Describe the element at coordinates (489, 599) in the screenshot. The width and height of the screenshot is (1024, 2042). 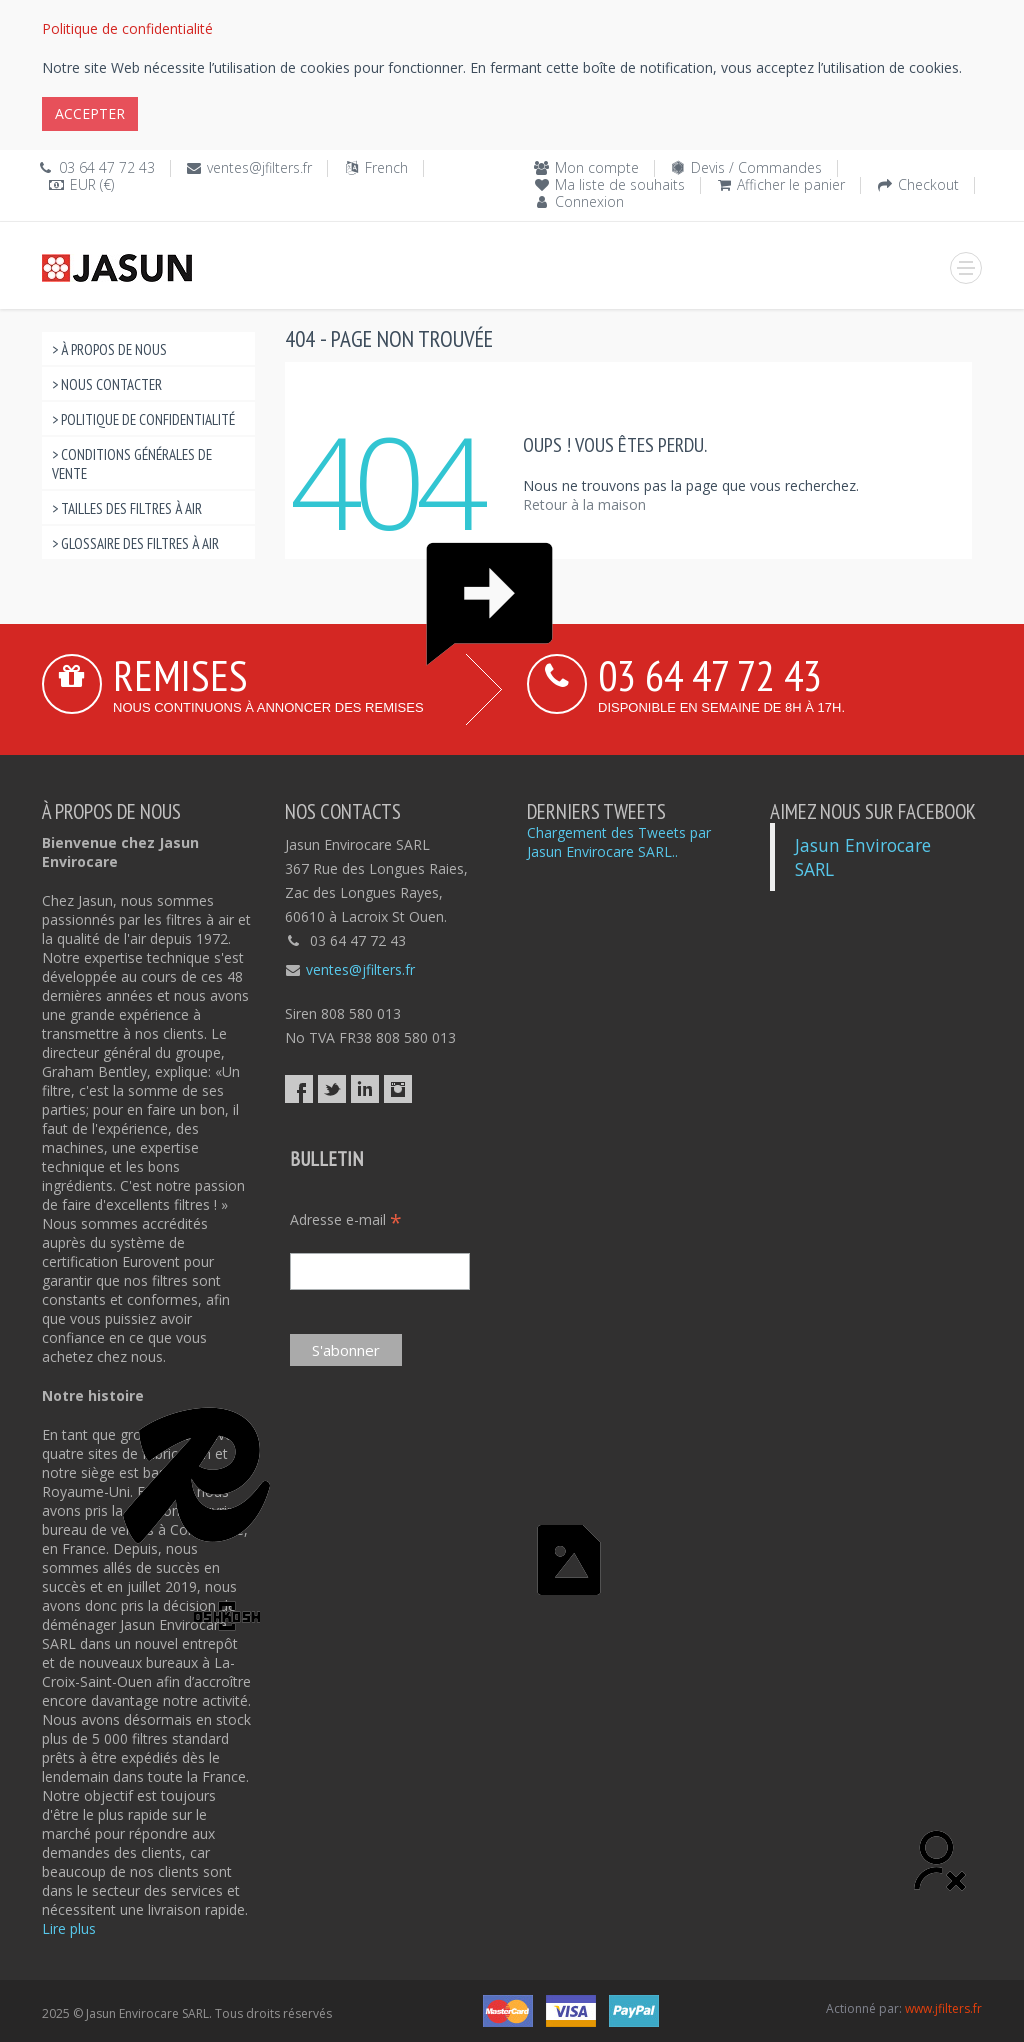
I see `forward a chat message` at that location.